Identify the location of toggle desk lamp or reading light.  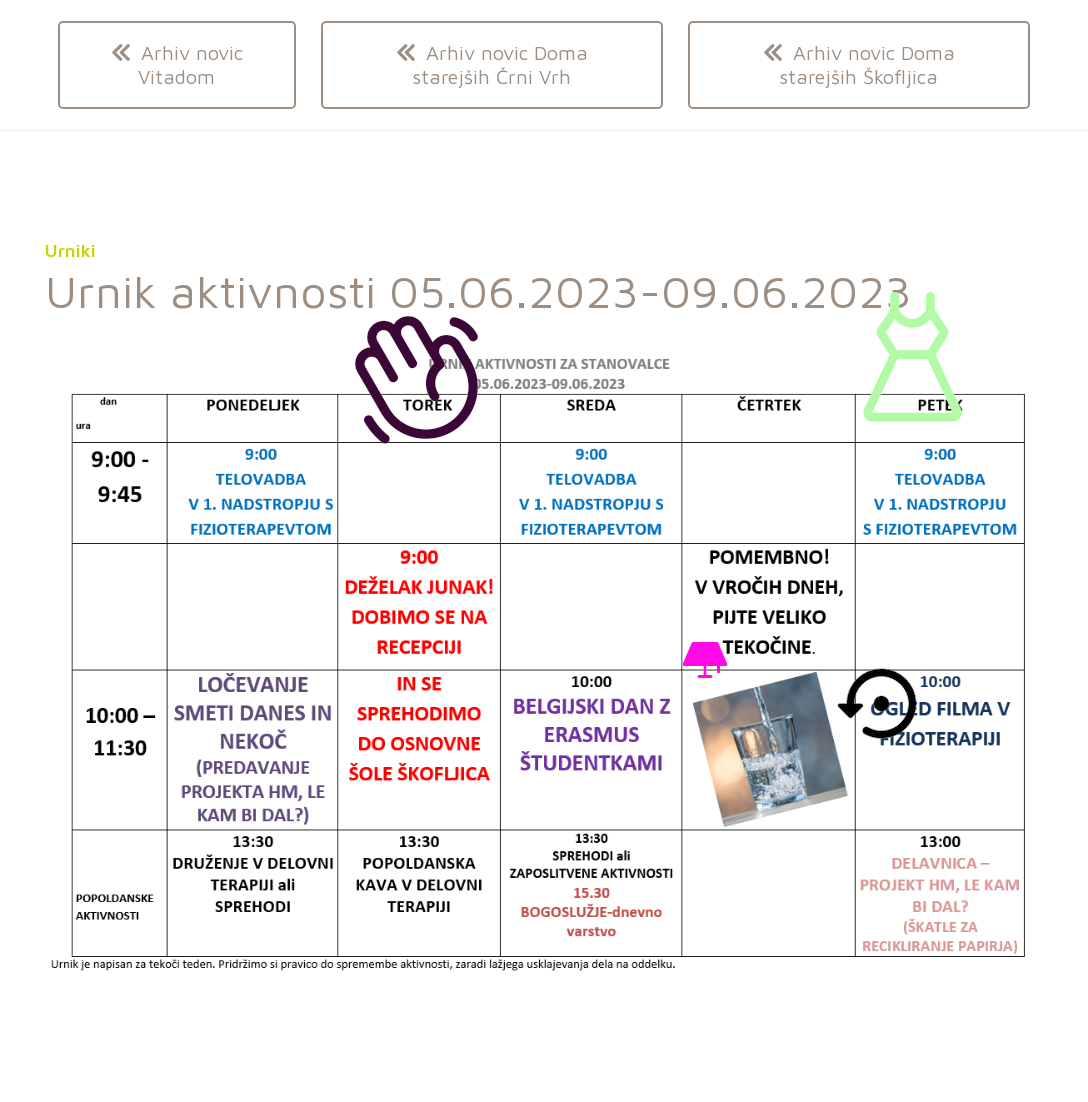
(705, 660).